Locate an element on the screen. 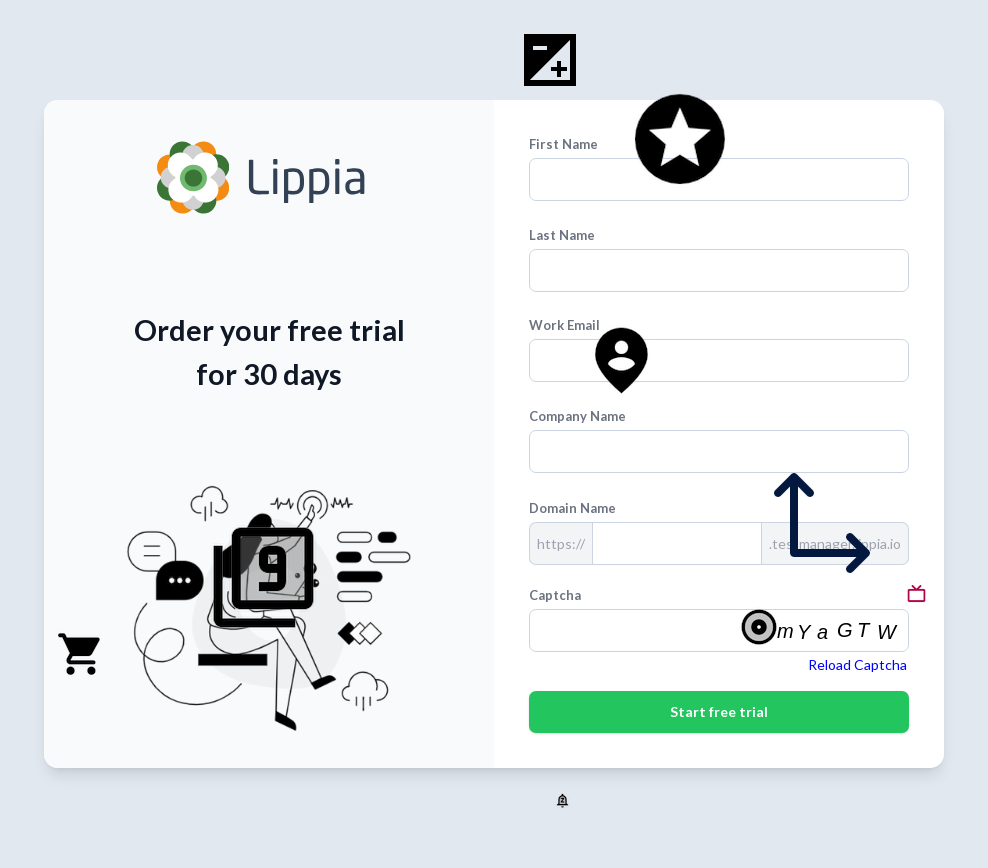  view favorites or starred items is located at coordinates (680, 139).